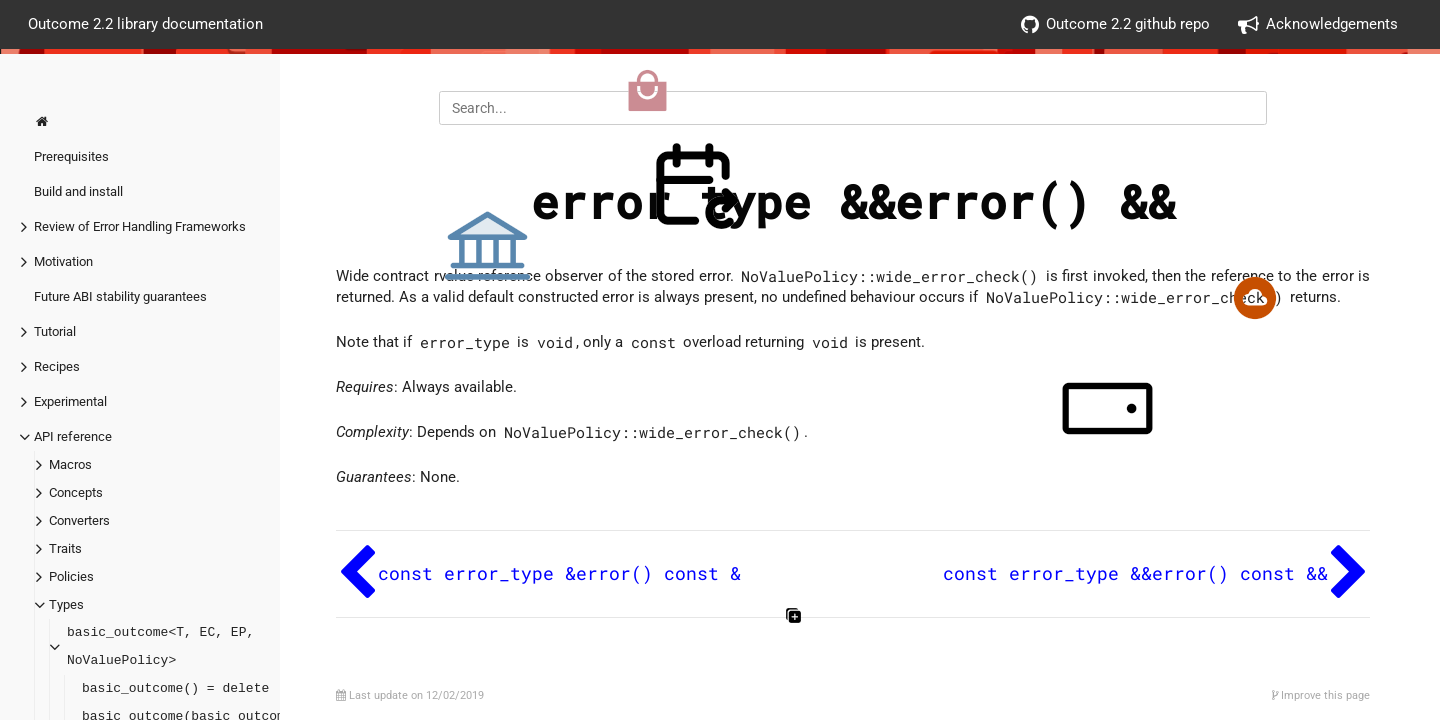  I want to click on access cloud storage, so click(1255, 298).